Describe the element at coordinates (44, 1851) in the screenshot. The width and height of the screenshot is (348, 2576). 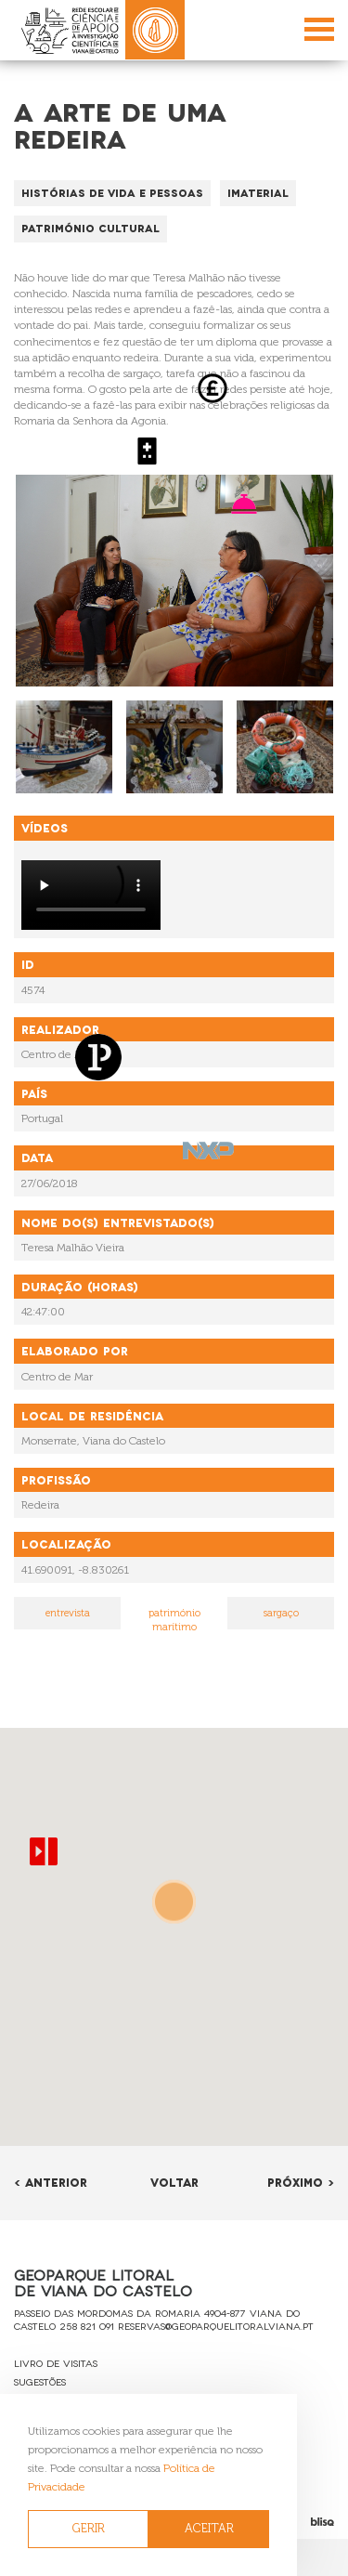
I see `expand the sidebar panel` at that location.